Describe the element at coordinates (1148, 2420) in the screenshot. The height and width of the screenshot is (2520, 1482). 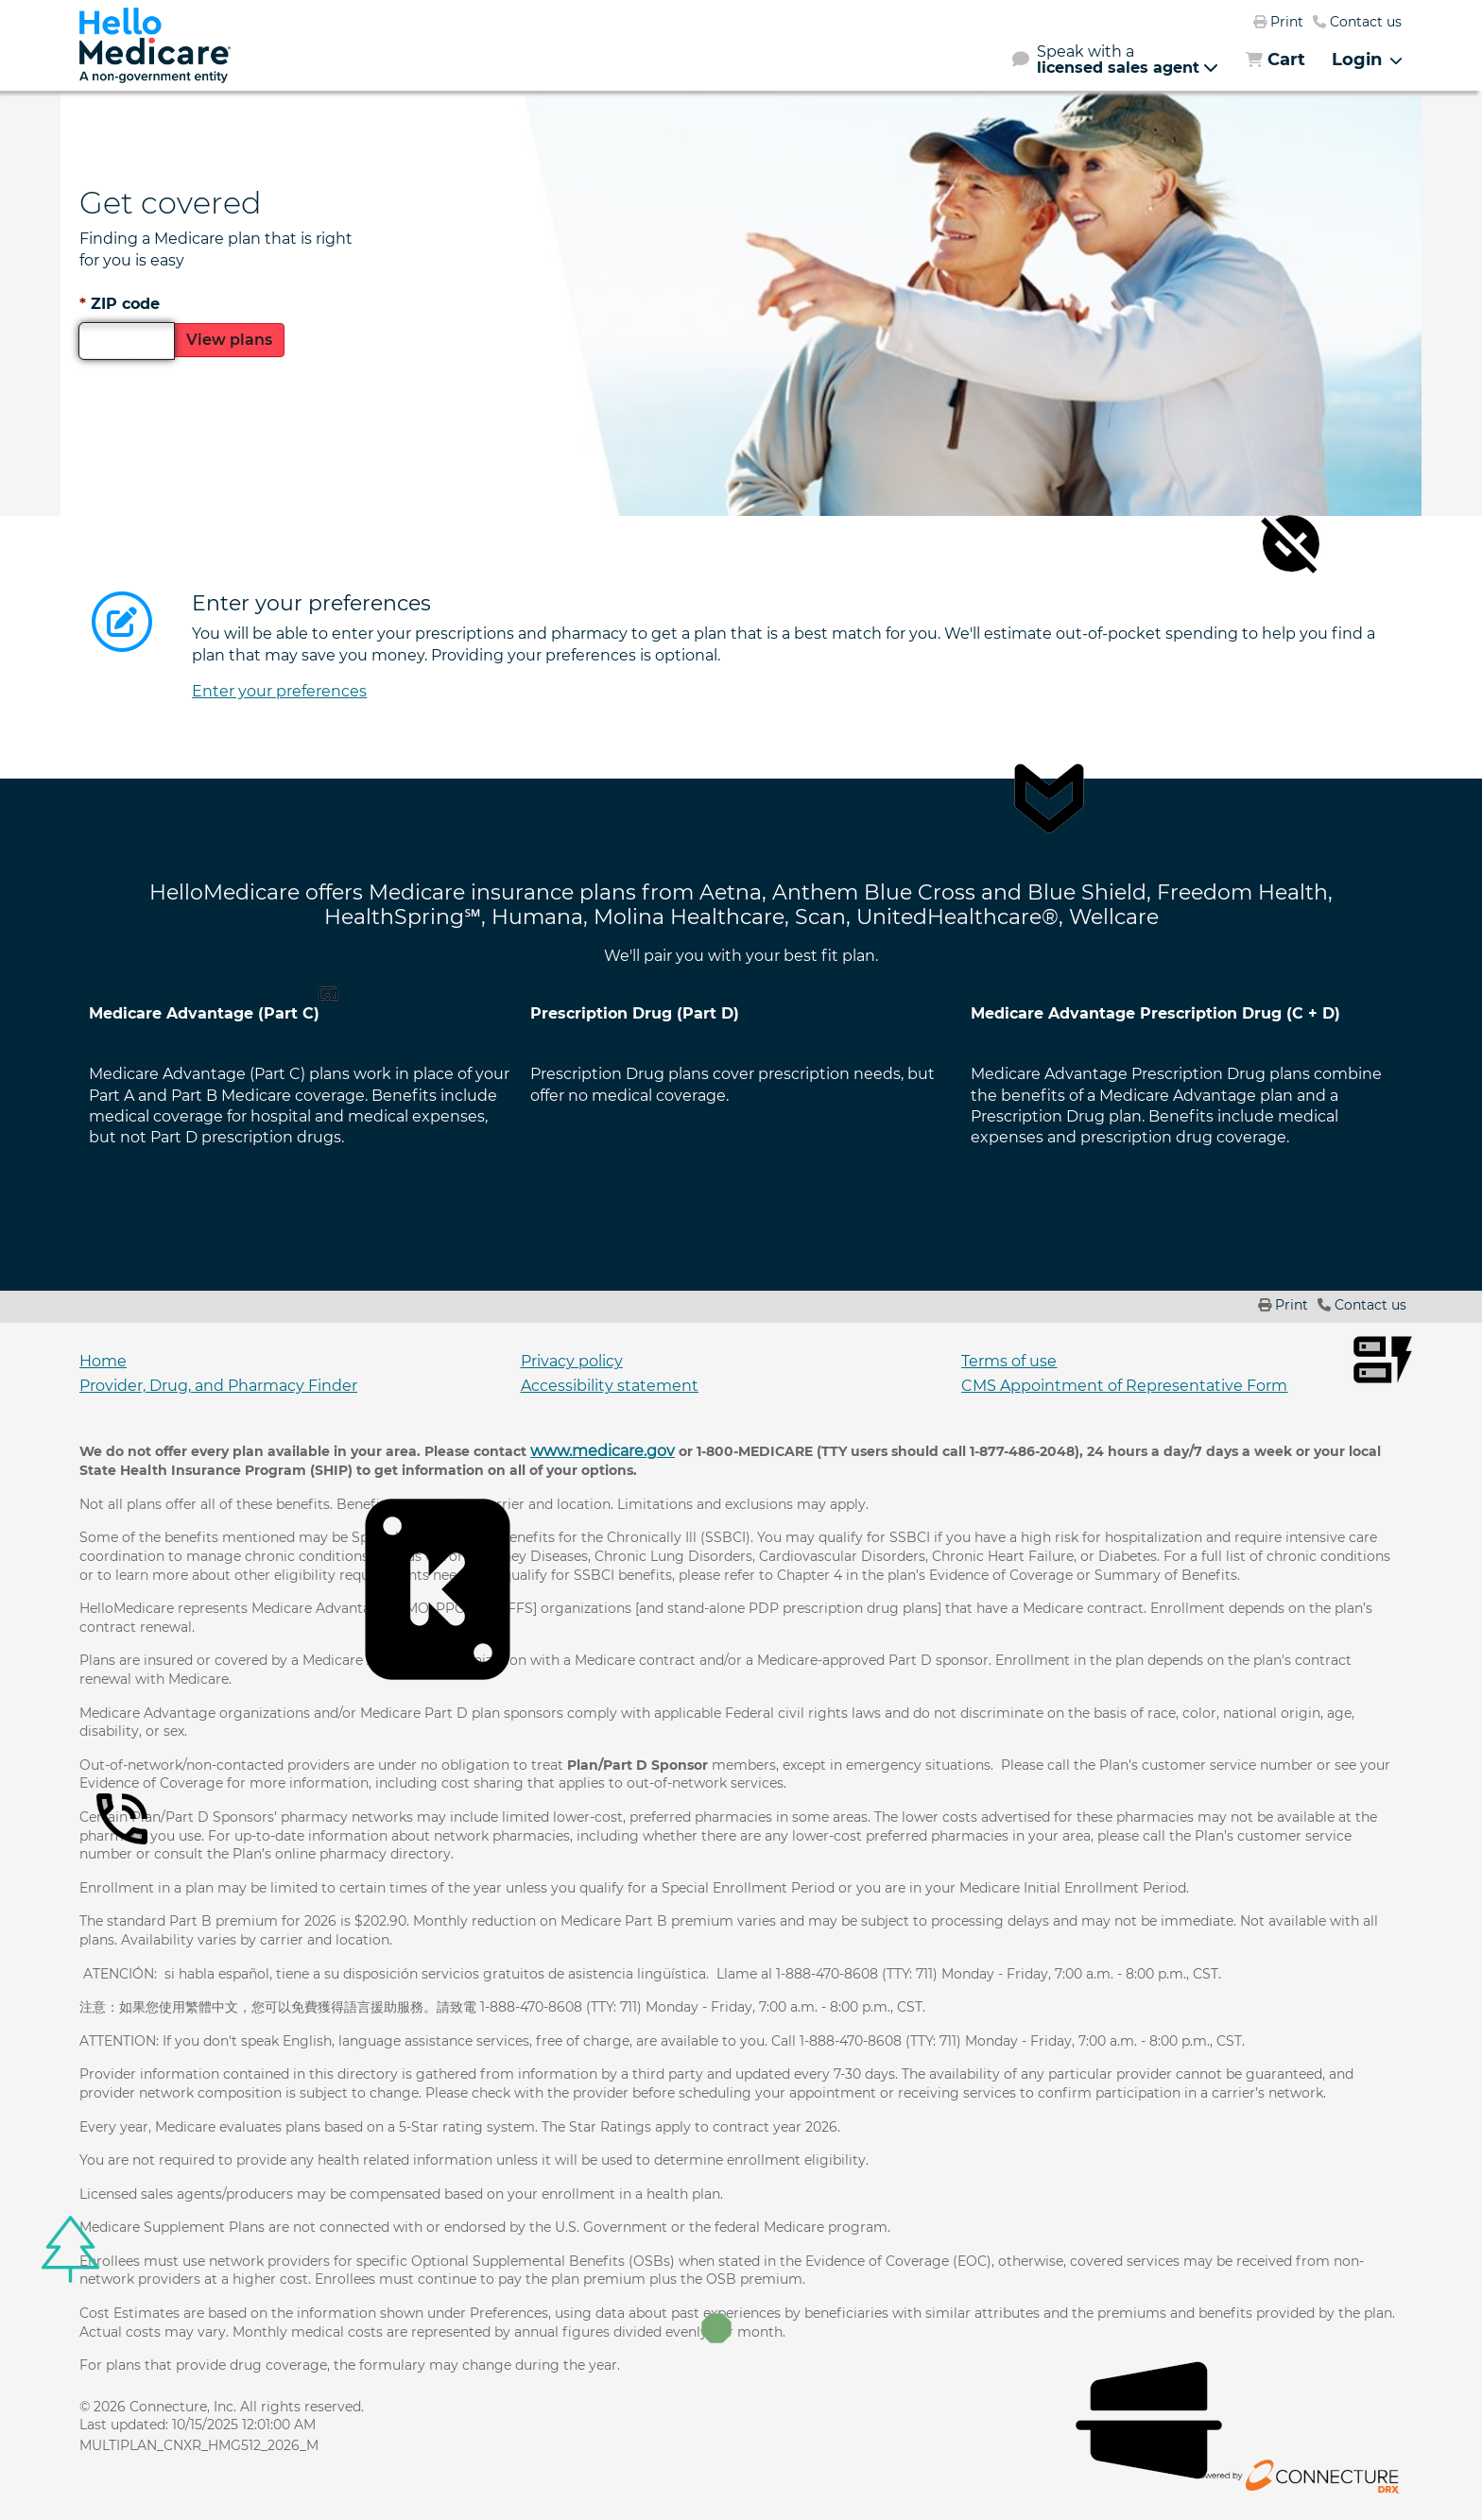
I see `toggle perspective view mode` at that location.